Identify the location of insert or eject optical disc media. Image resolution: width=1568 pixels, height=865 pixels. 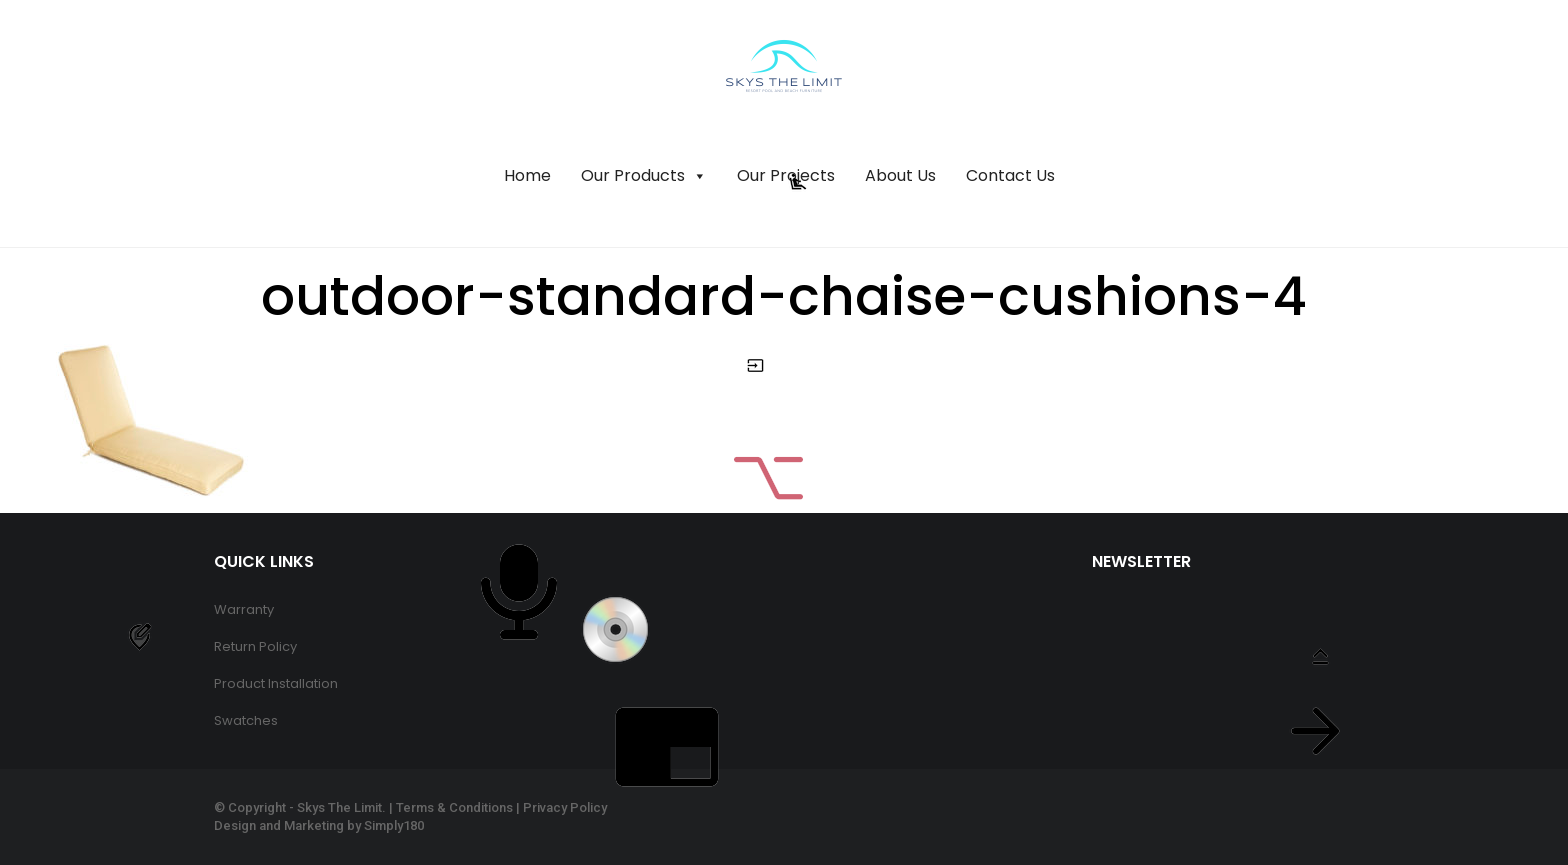
(615, 629).